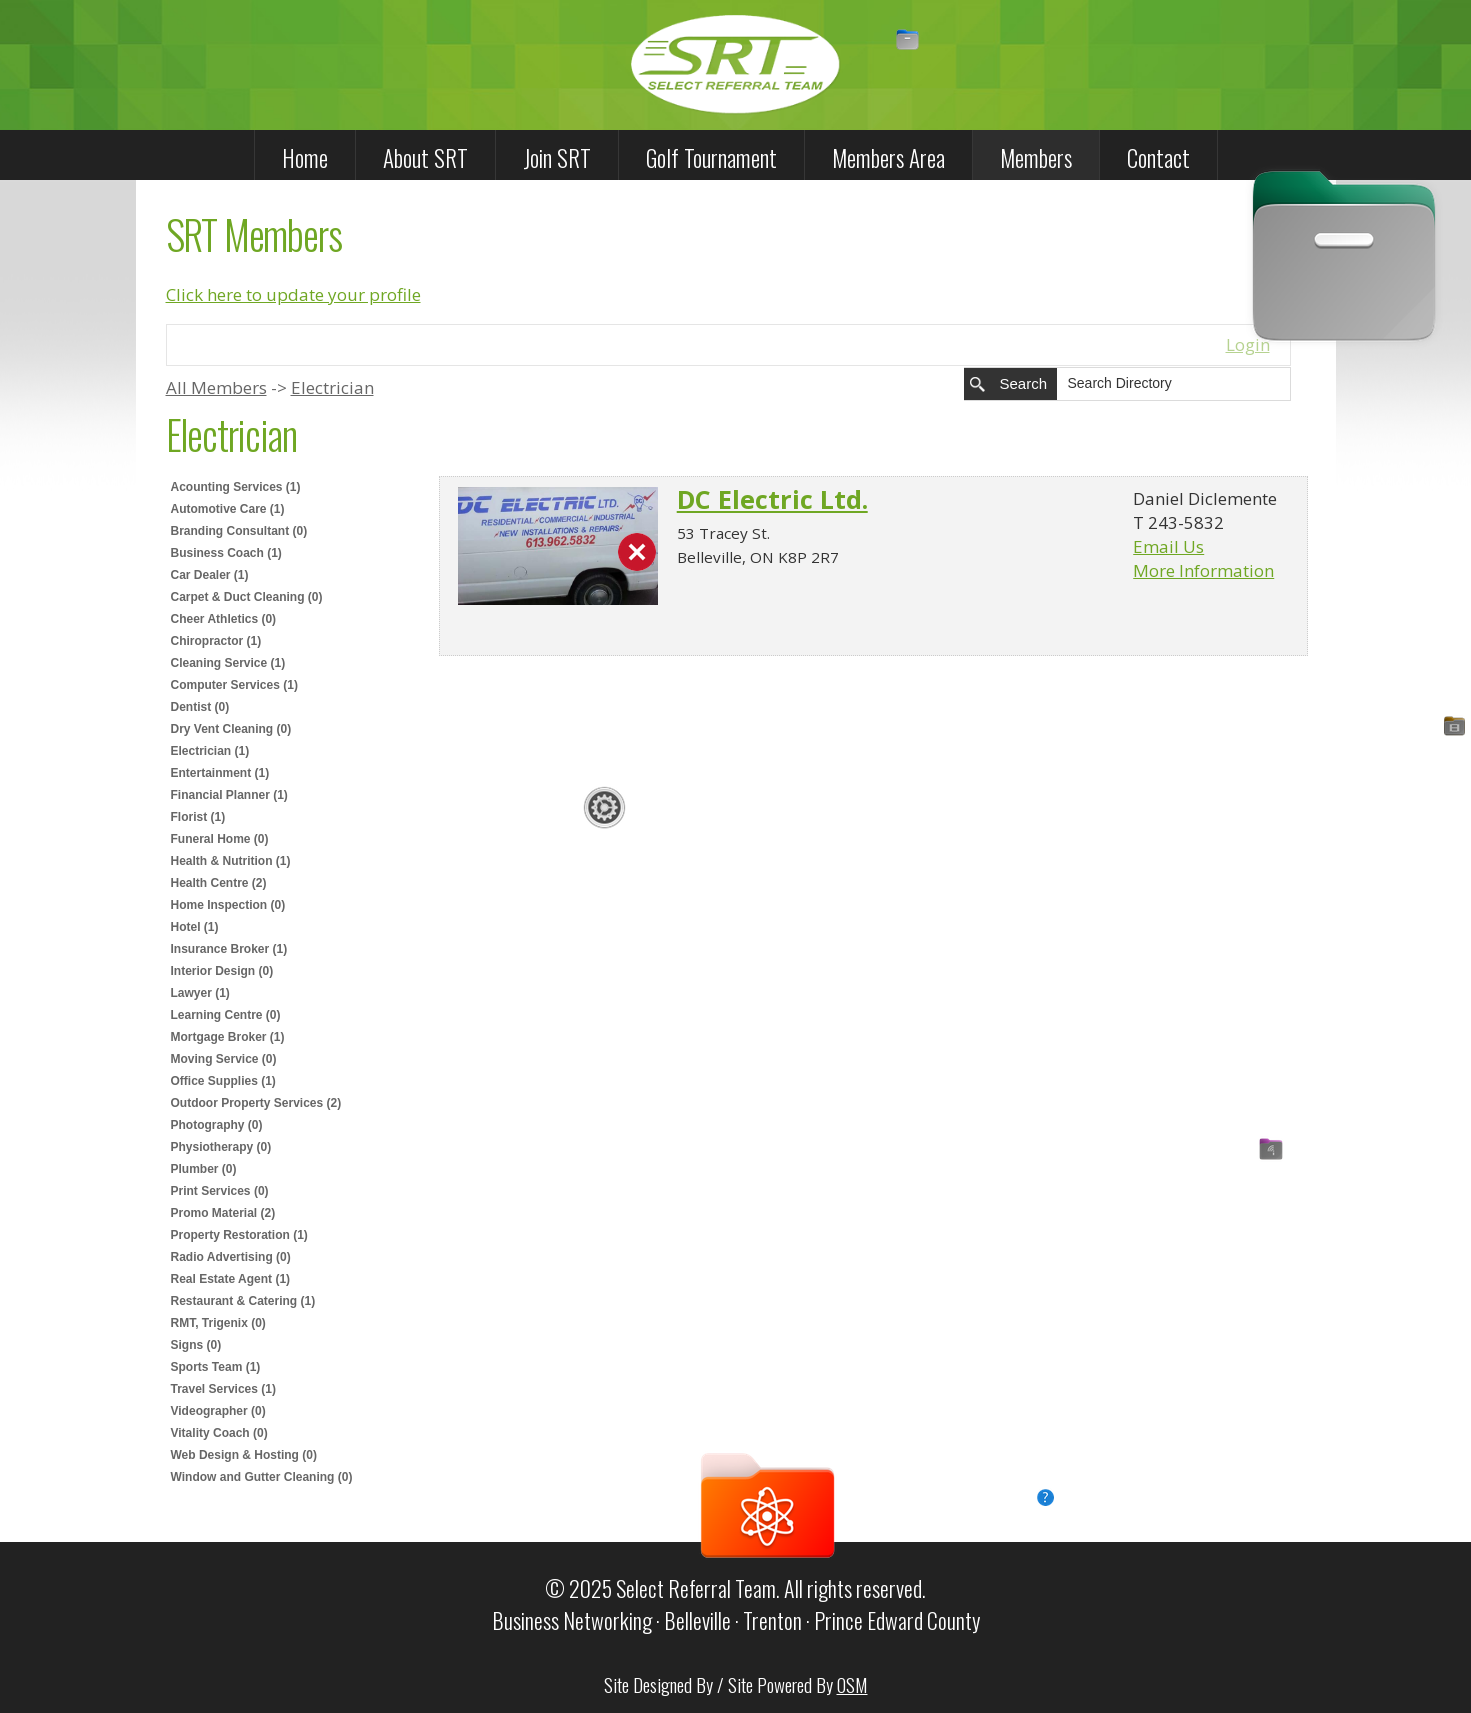 Image resolution: width=1471 pixels, height=1713 pixels. Describe the element at coordinates (907, 39) in the screenshot. I see `open the nautilus file manager` at that location.